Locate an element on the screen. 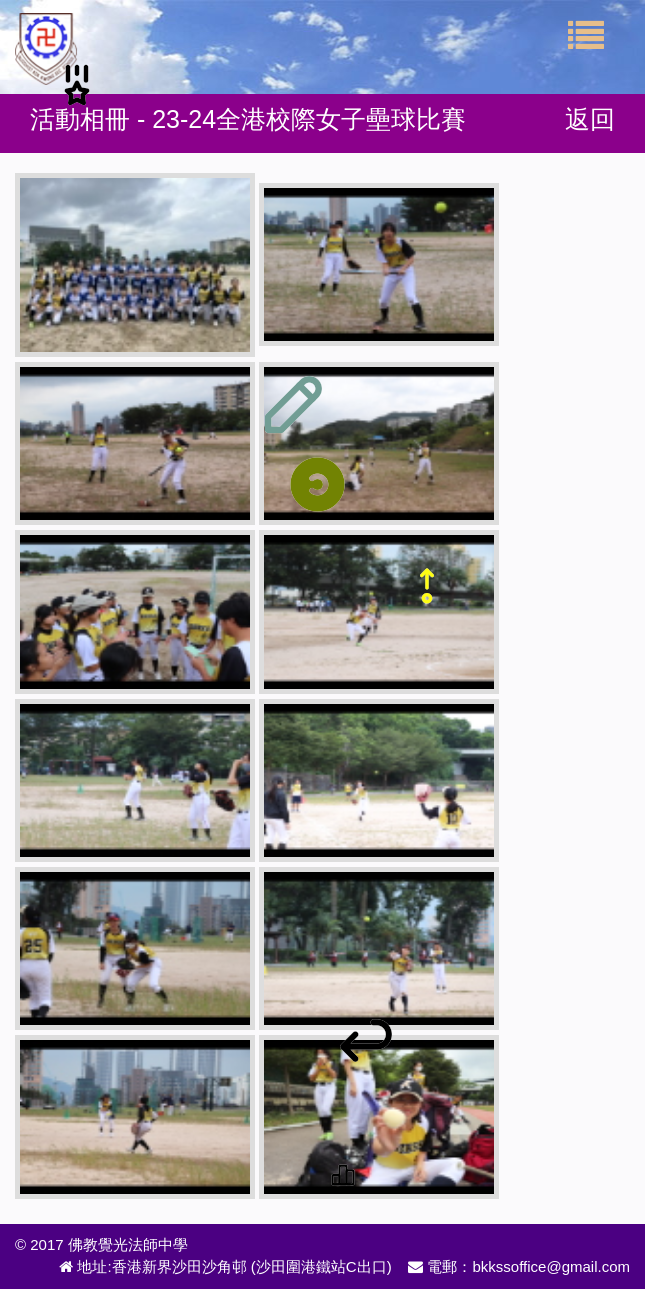  move item up in a list or sequence is located at coordinates (427, 586).